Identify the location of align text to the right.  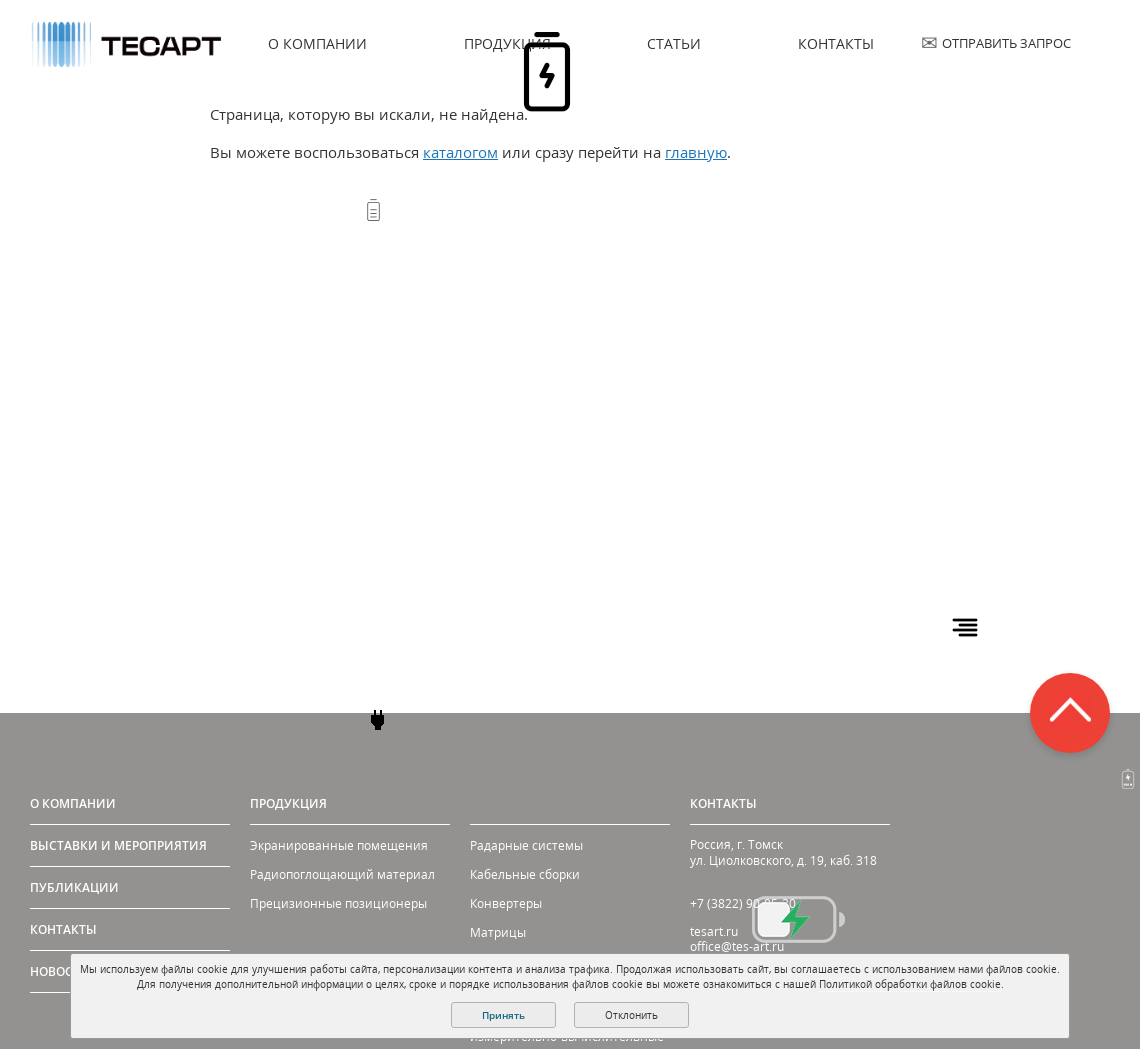
(965, 628).